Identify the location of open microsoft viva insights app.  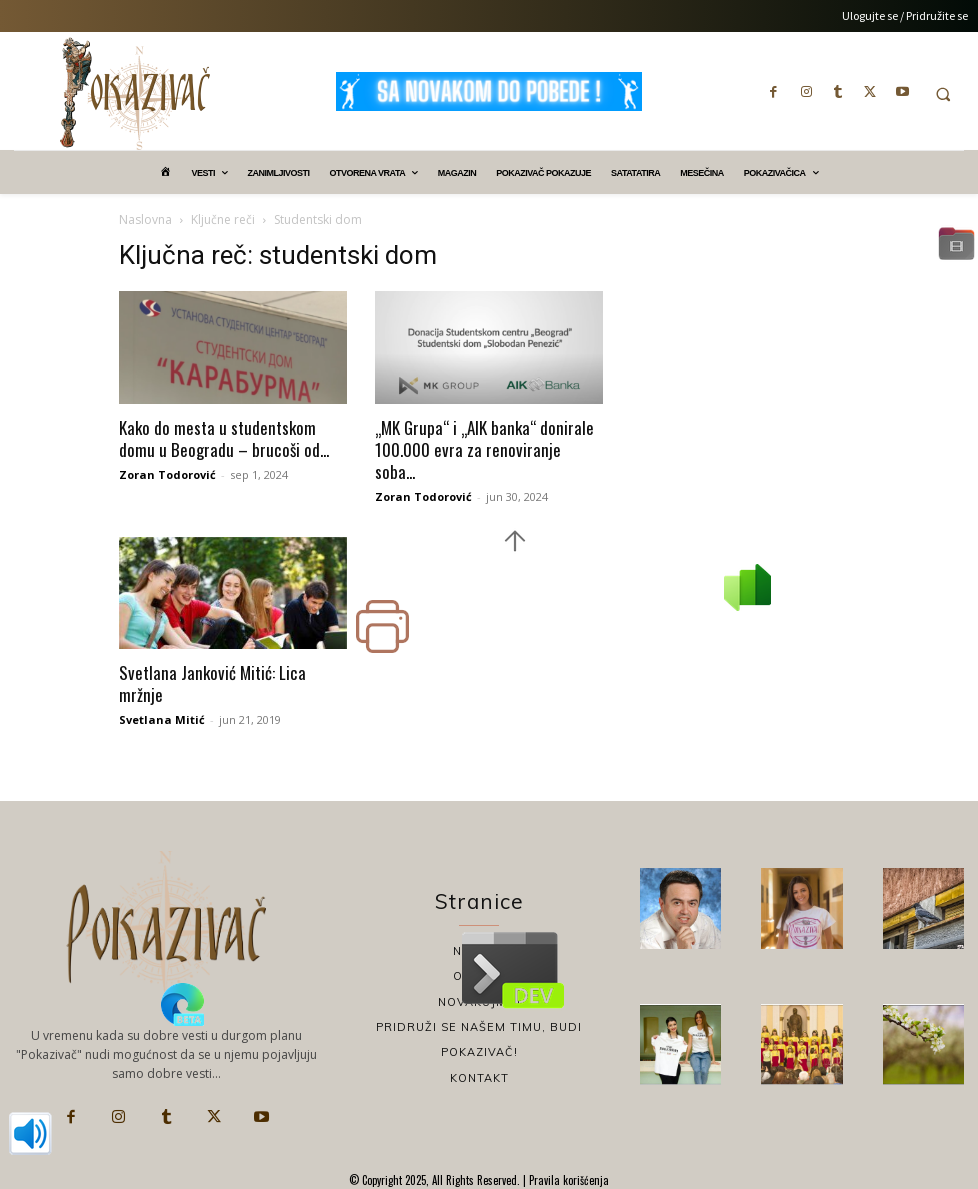
(747, 587).